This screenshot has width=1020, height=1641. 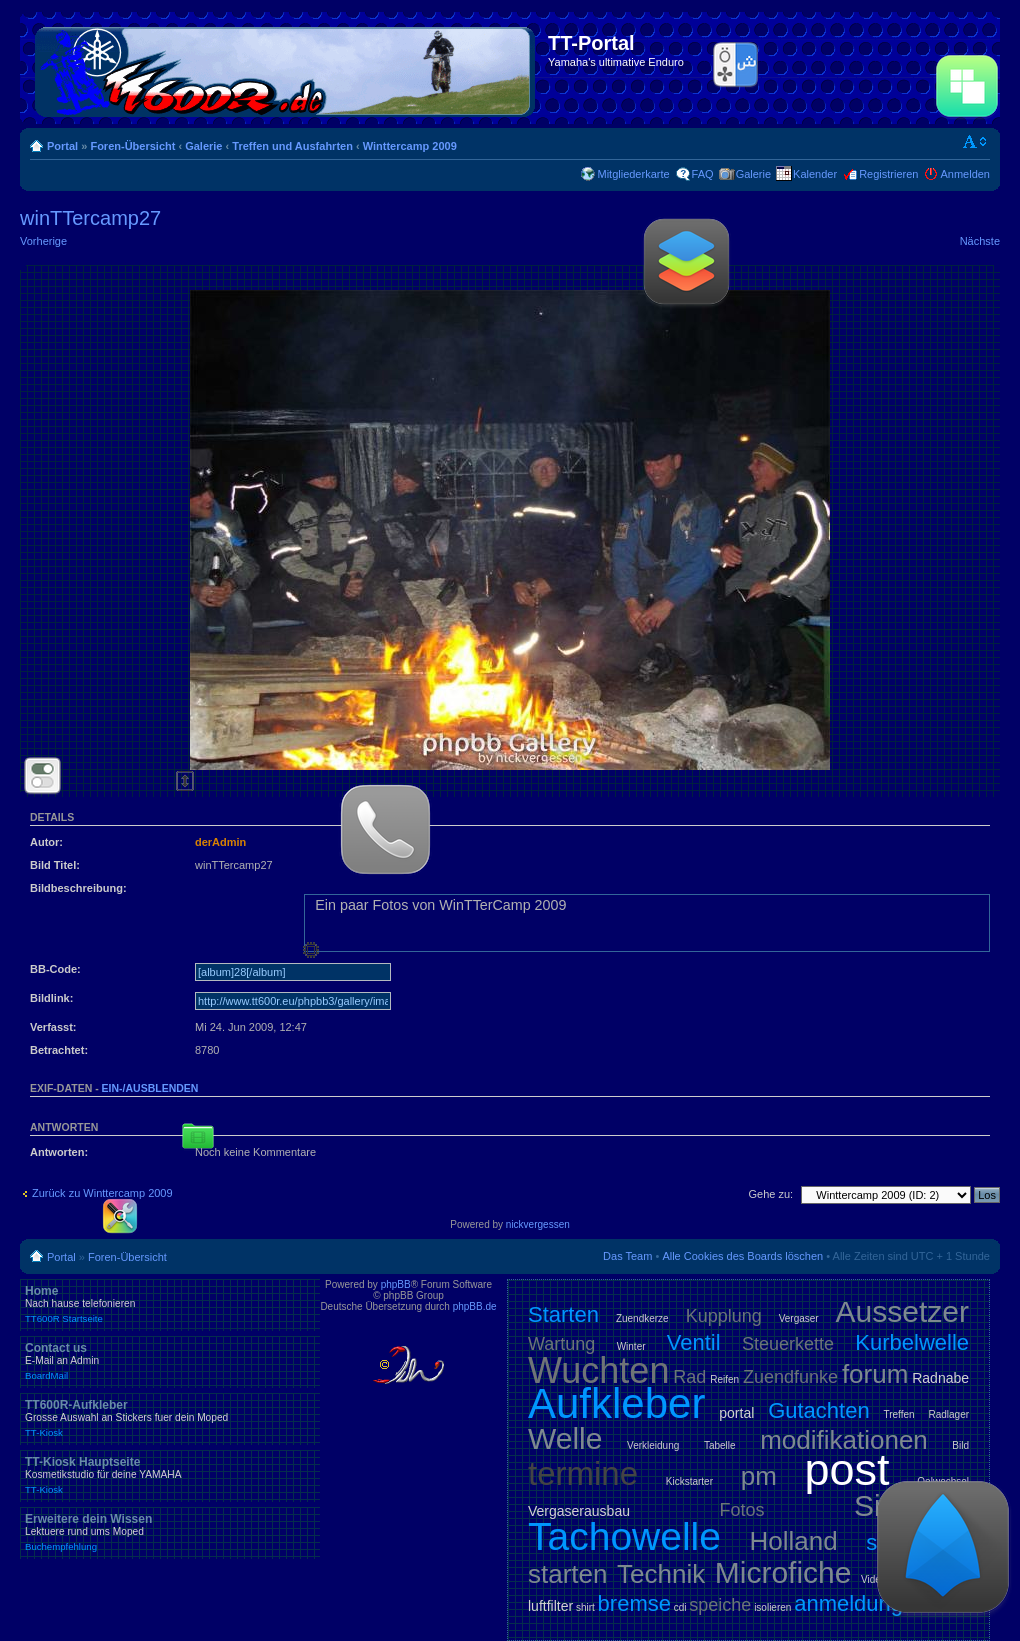 What do you see at coordinates (311, 950) in the screenshot?
I see `access hardware or processor settings` at bounding box center [311, 950].